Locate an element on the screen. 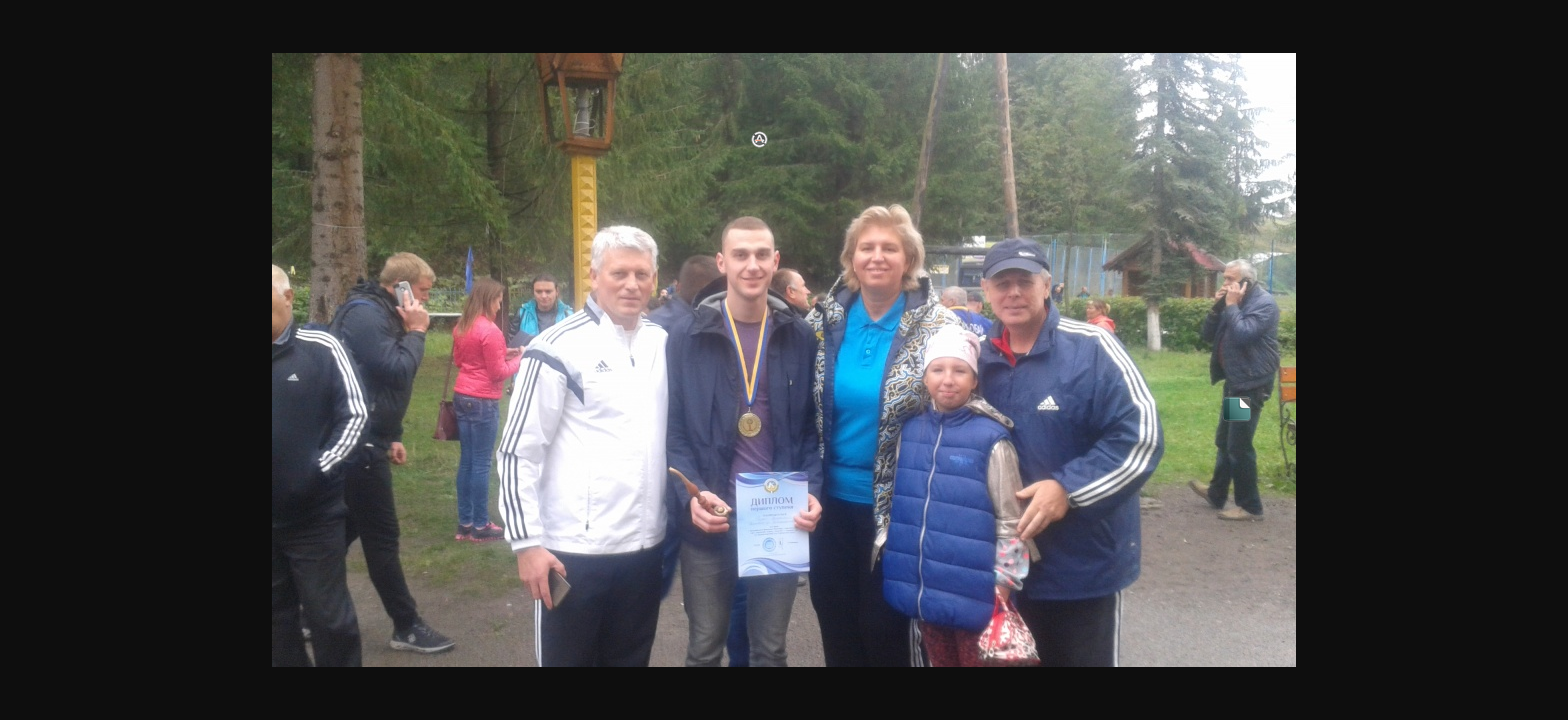 Image resolution: width=1568 pixels, height=720 pixels. change desktop wallpaper settings is located at coordinates (1237, 408).